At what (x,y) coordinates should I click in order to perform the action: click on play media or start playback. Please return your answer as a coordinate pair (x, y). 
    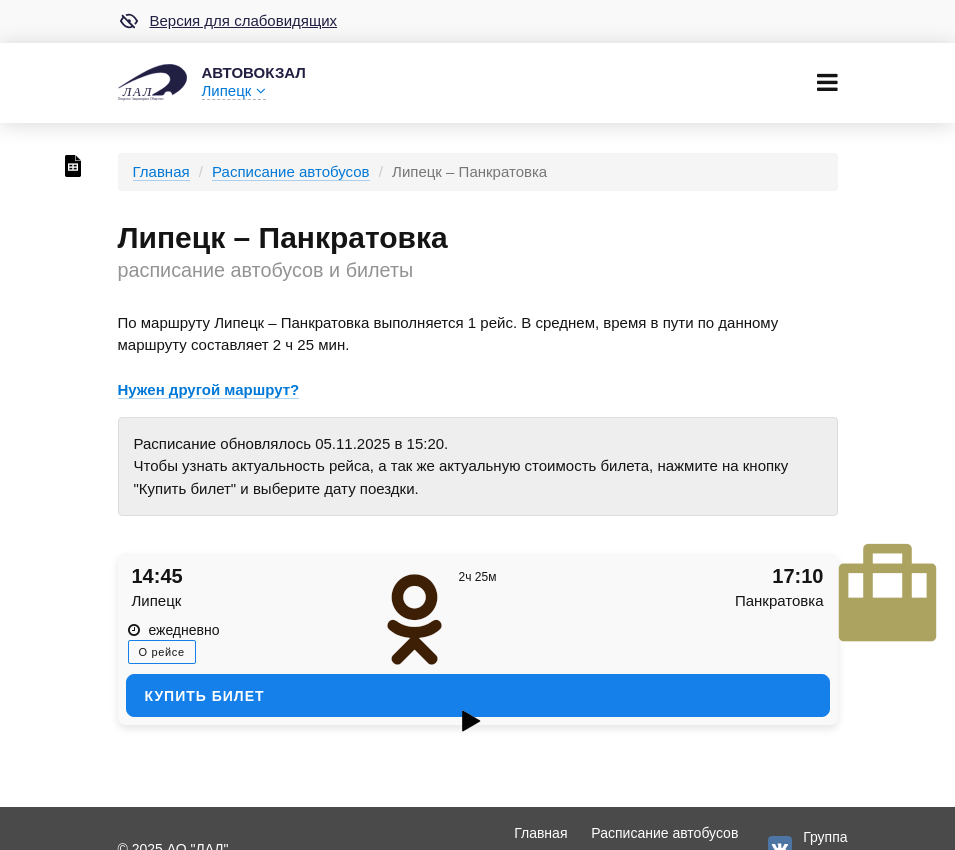
    Looking at the image, I should click on (470, 721).